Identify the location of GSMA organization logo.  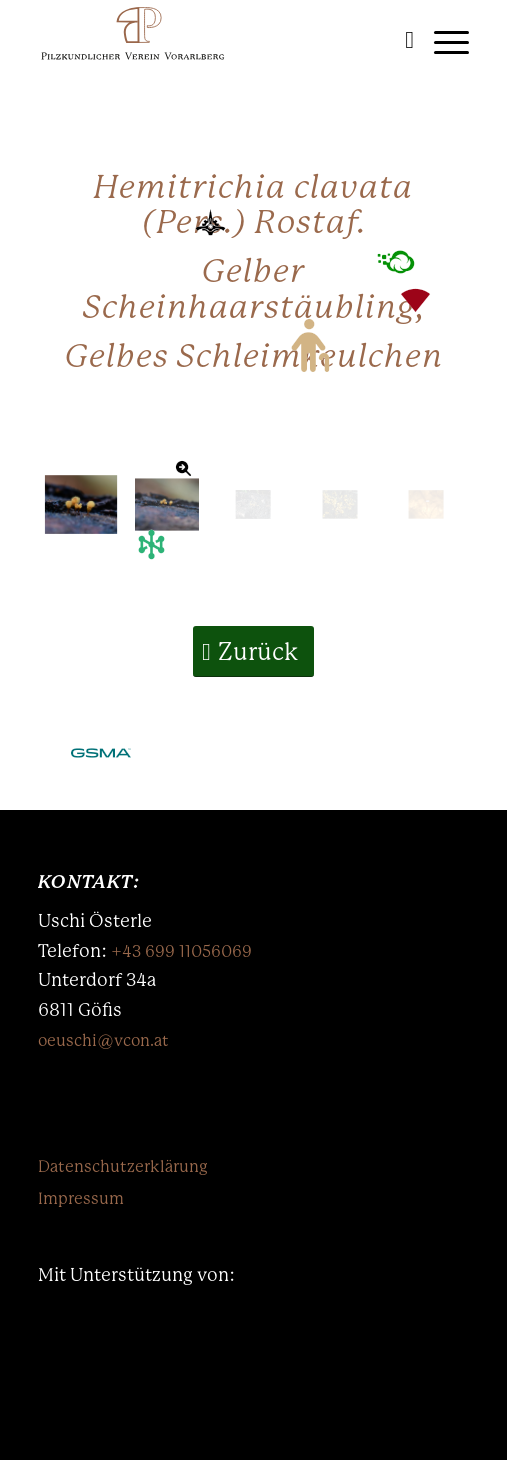
(101, 753).